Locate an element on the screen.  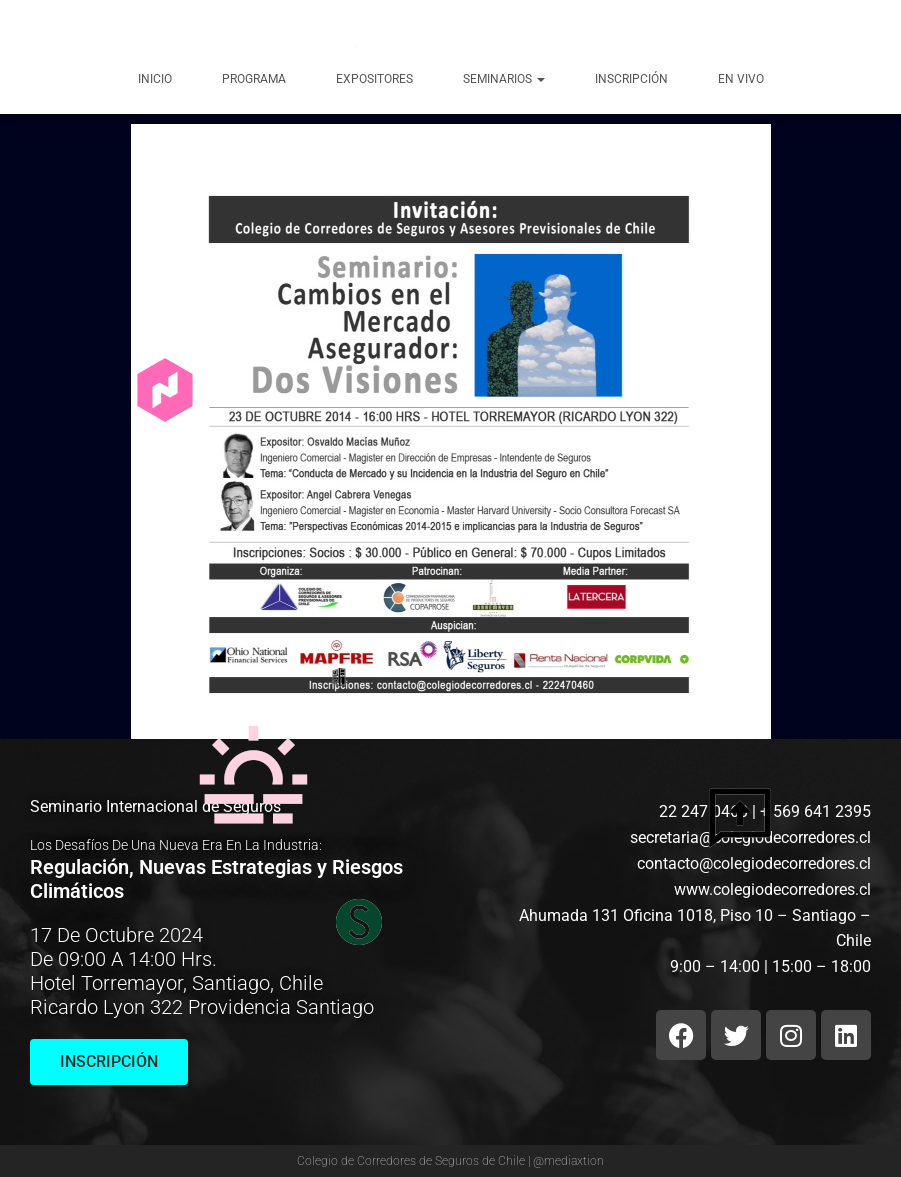
swiper javascript library logo is located at coordinates (359, 922).